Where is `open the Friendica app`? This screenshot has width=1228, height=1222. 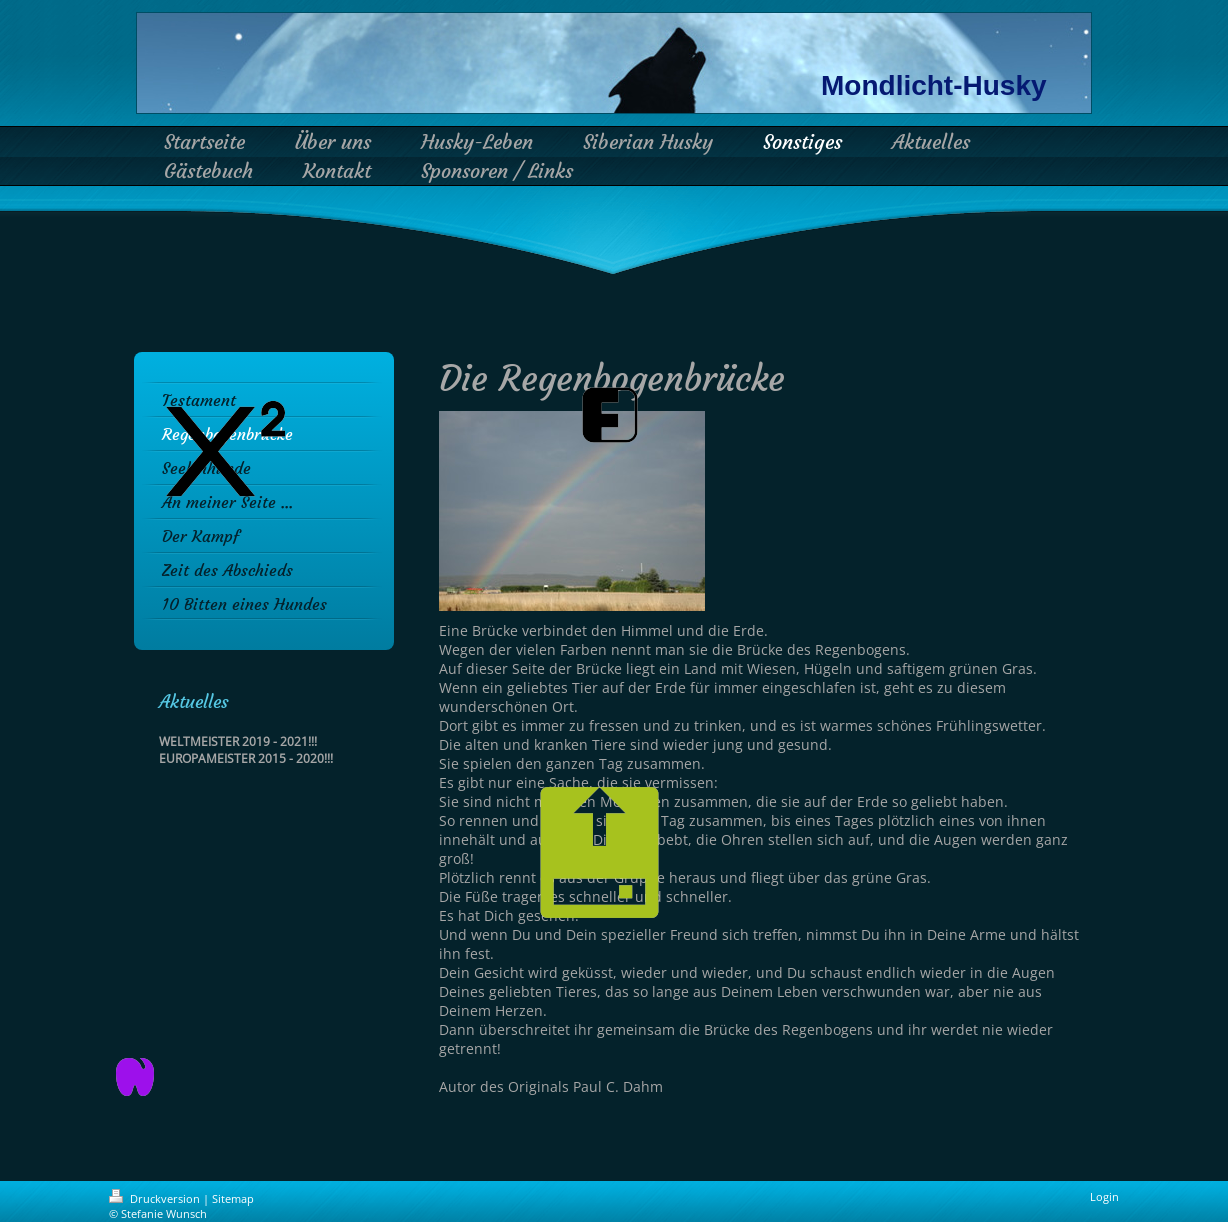 open the Friendica app is located at coordinates (610, 415).